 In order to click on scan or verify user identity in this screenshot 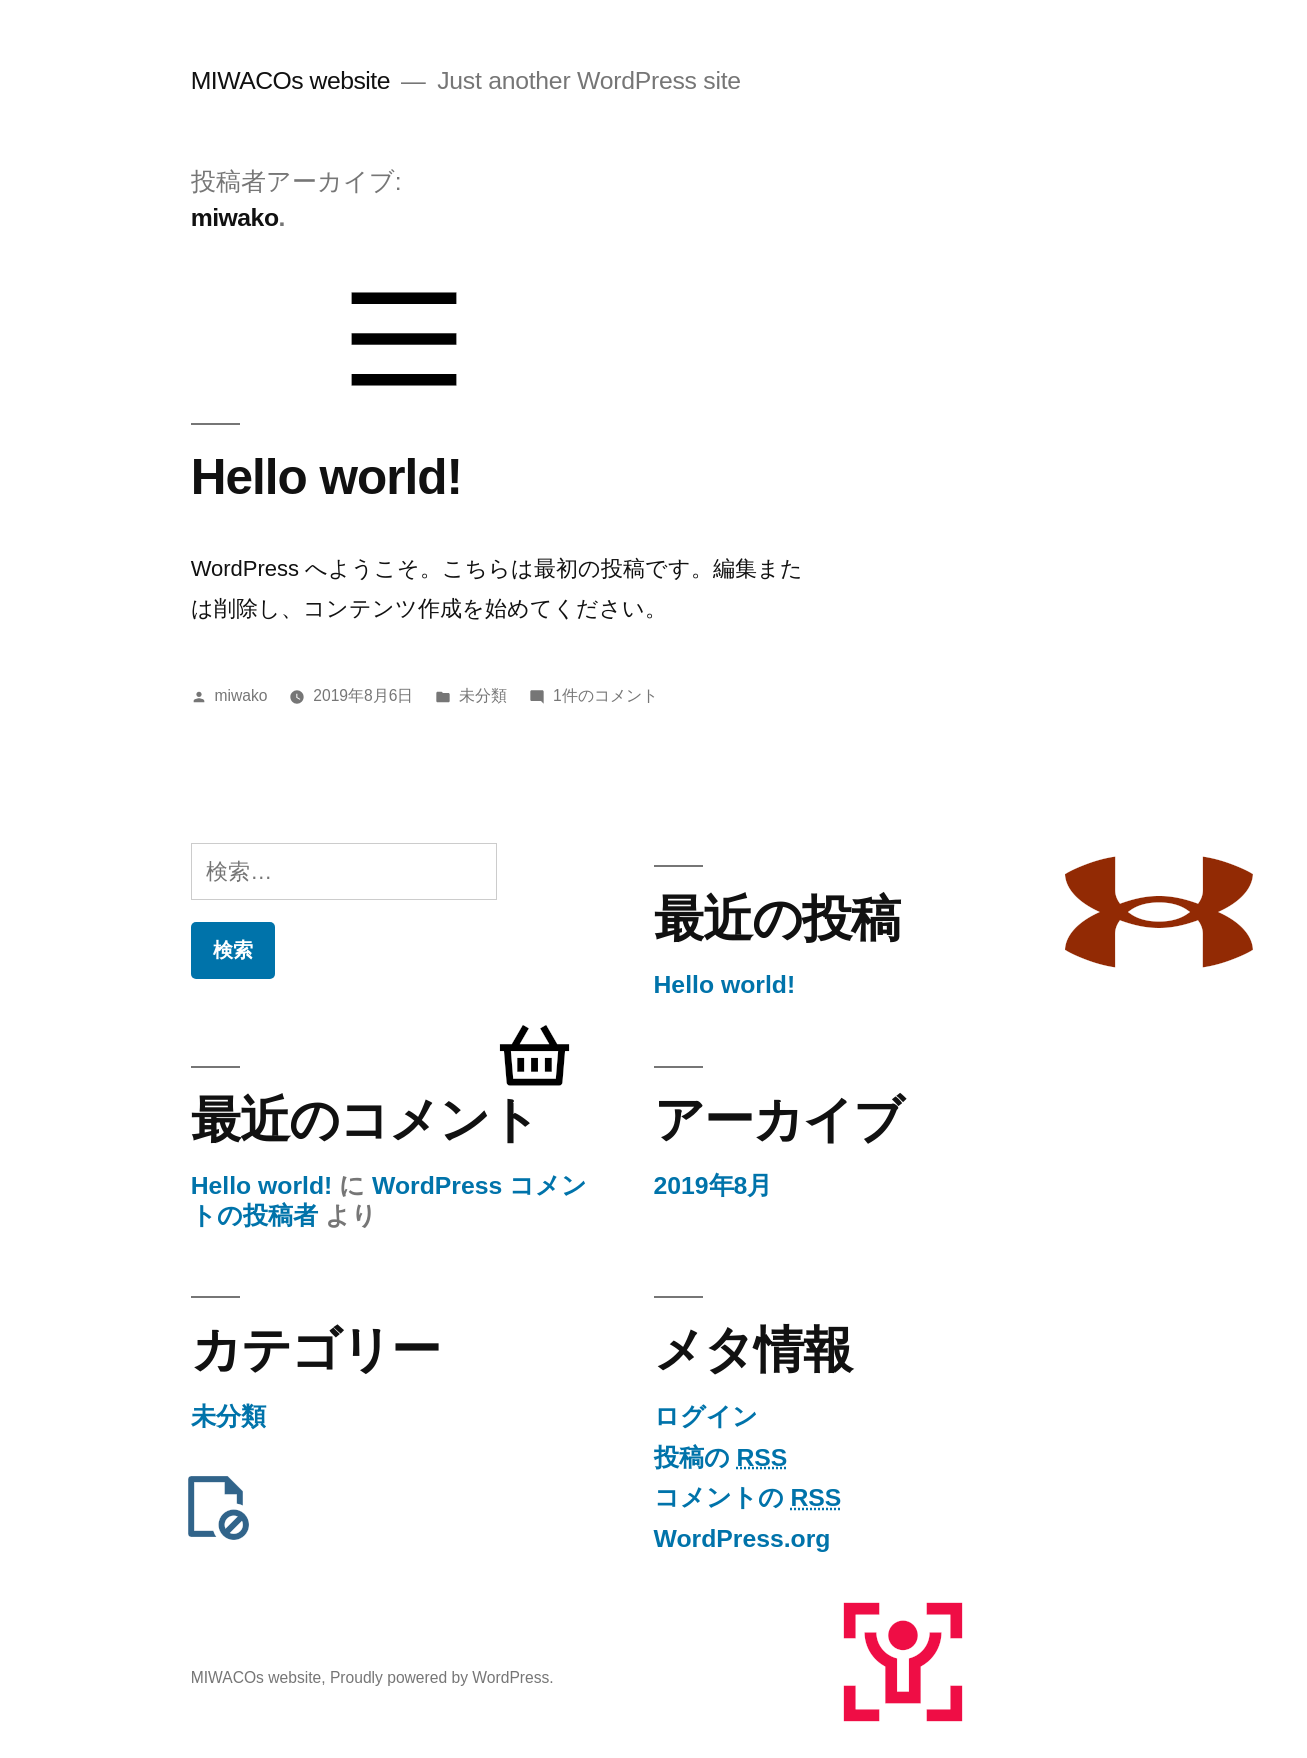, I will do `click(903, 1662)`.